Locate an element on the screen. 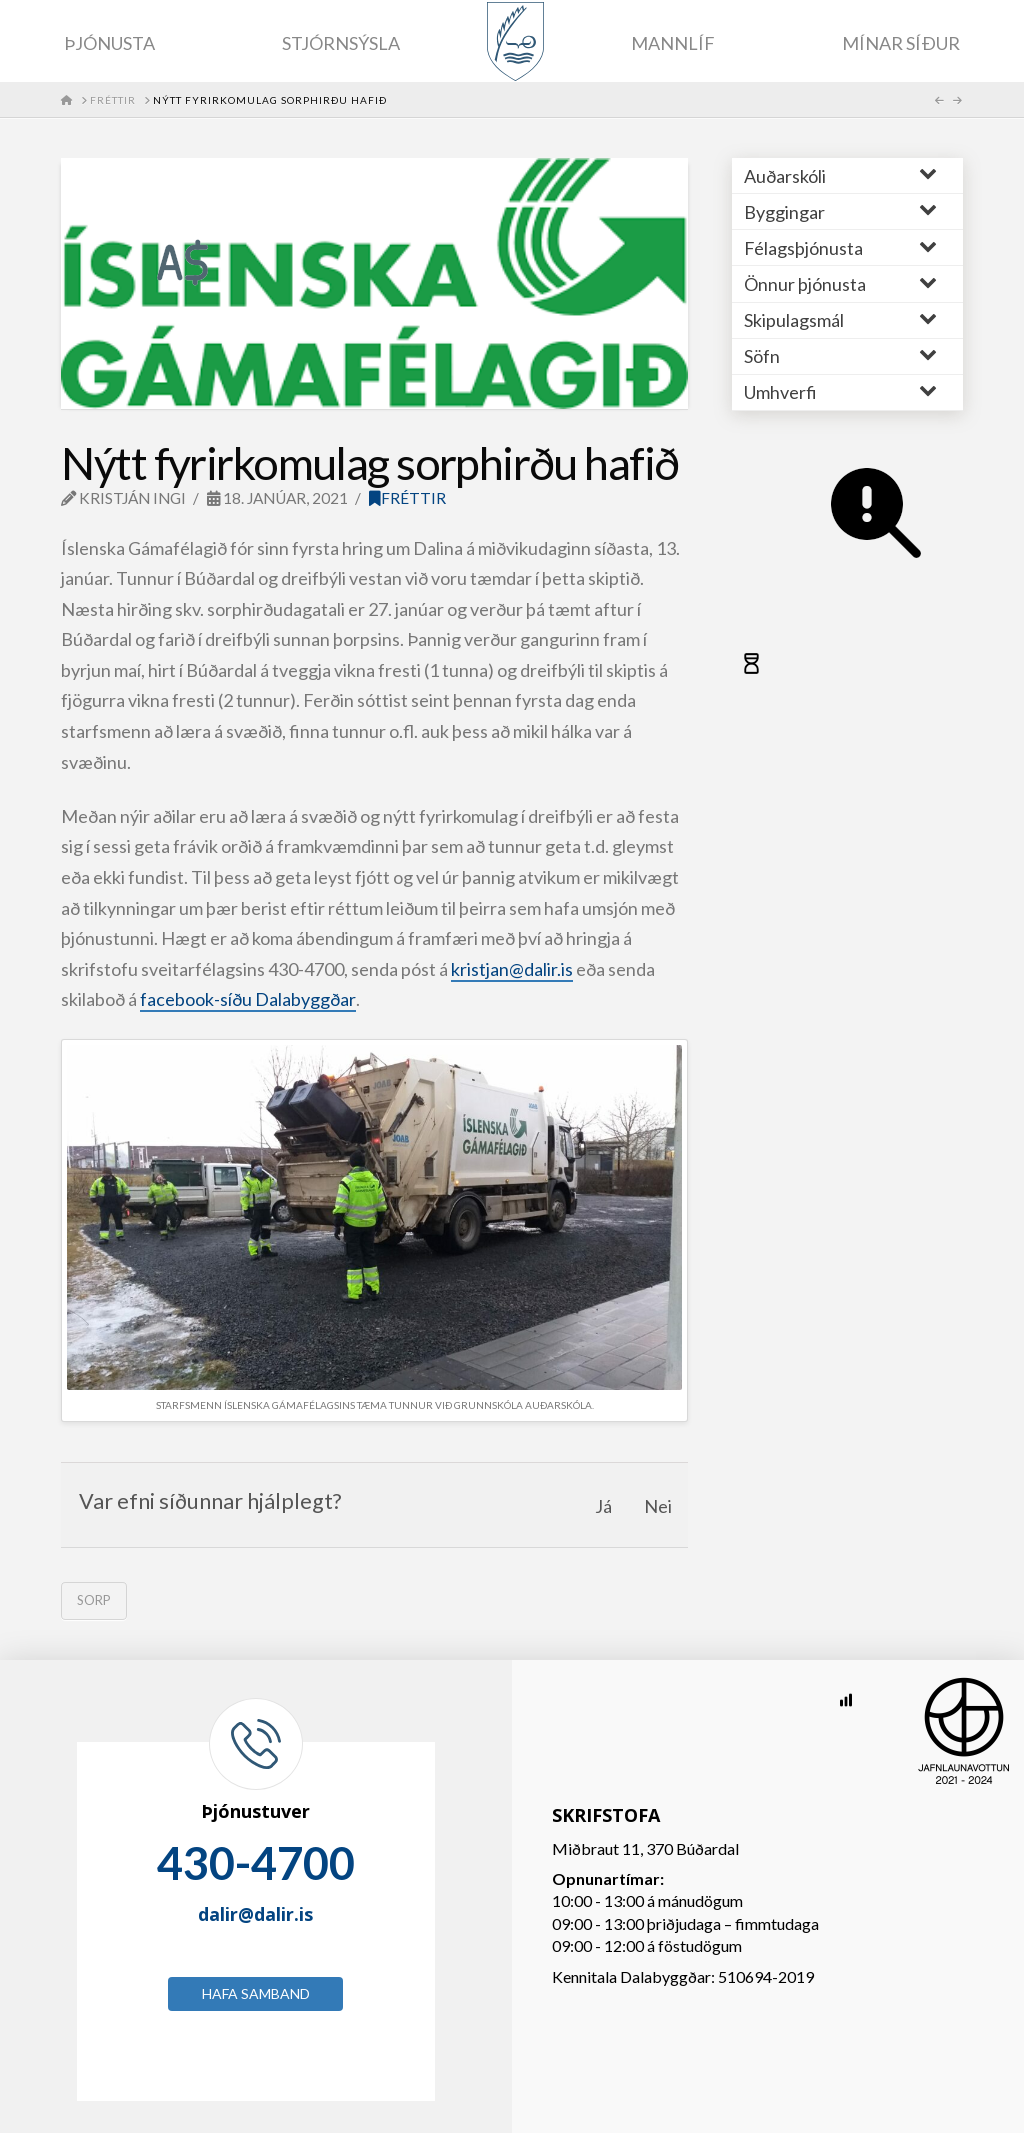  indicates australian dollar currency is located at coordinates (182, 262).